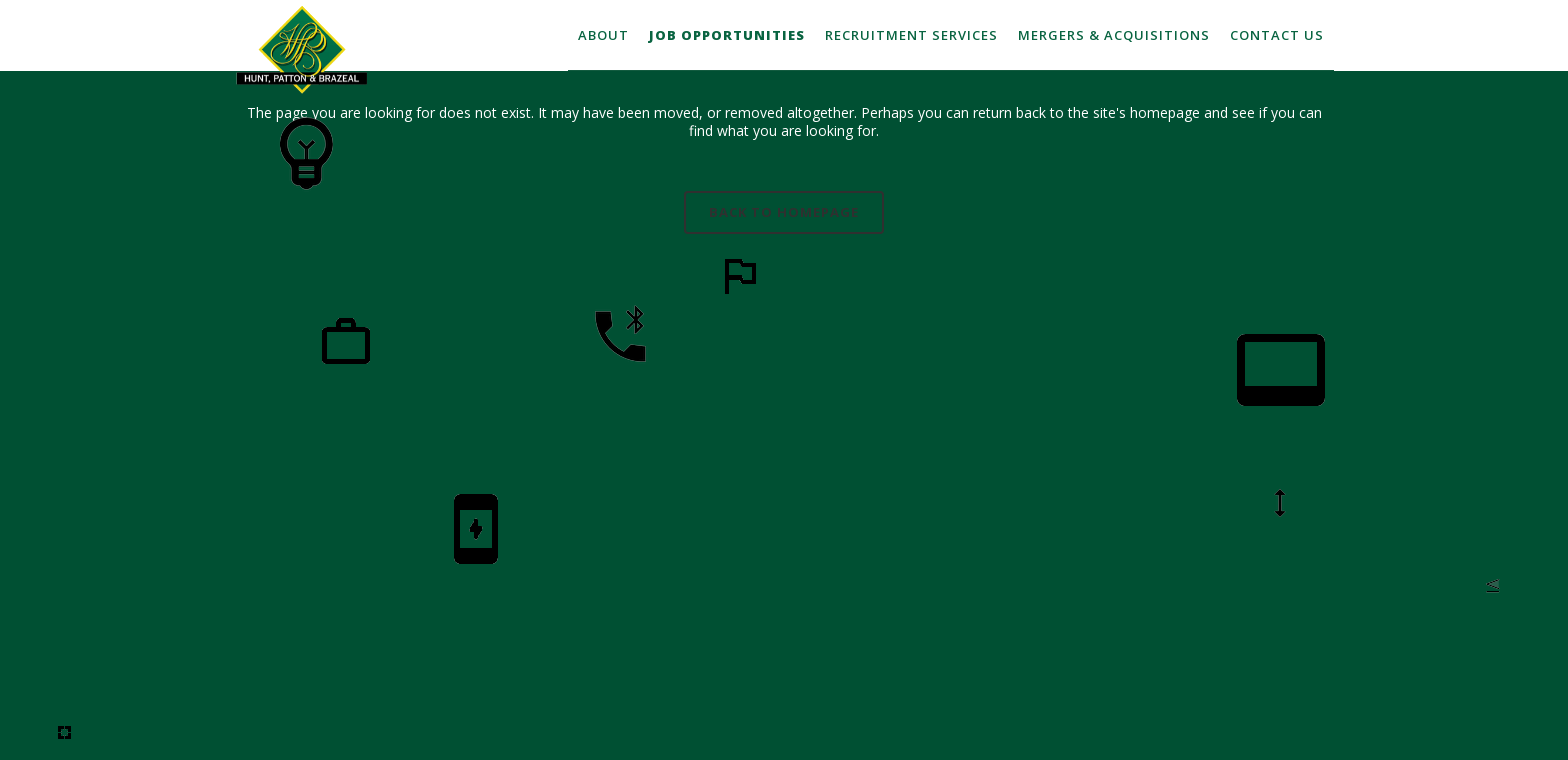  I want to click on access work or professional settings, so click(346, 342).